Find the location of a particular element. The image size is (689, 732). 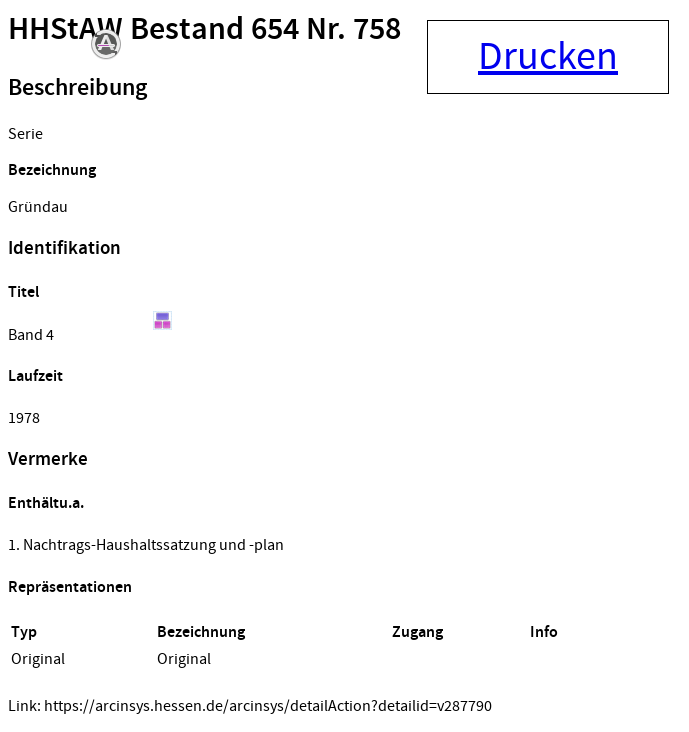

check for available software updates is located at coordinates (106, 44).